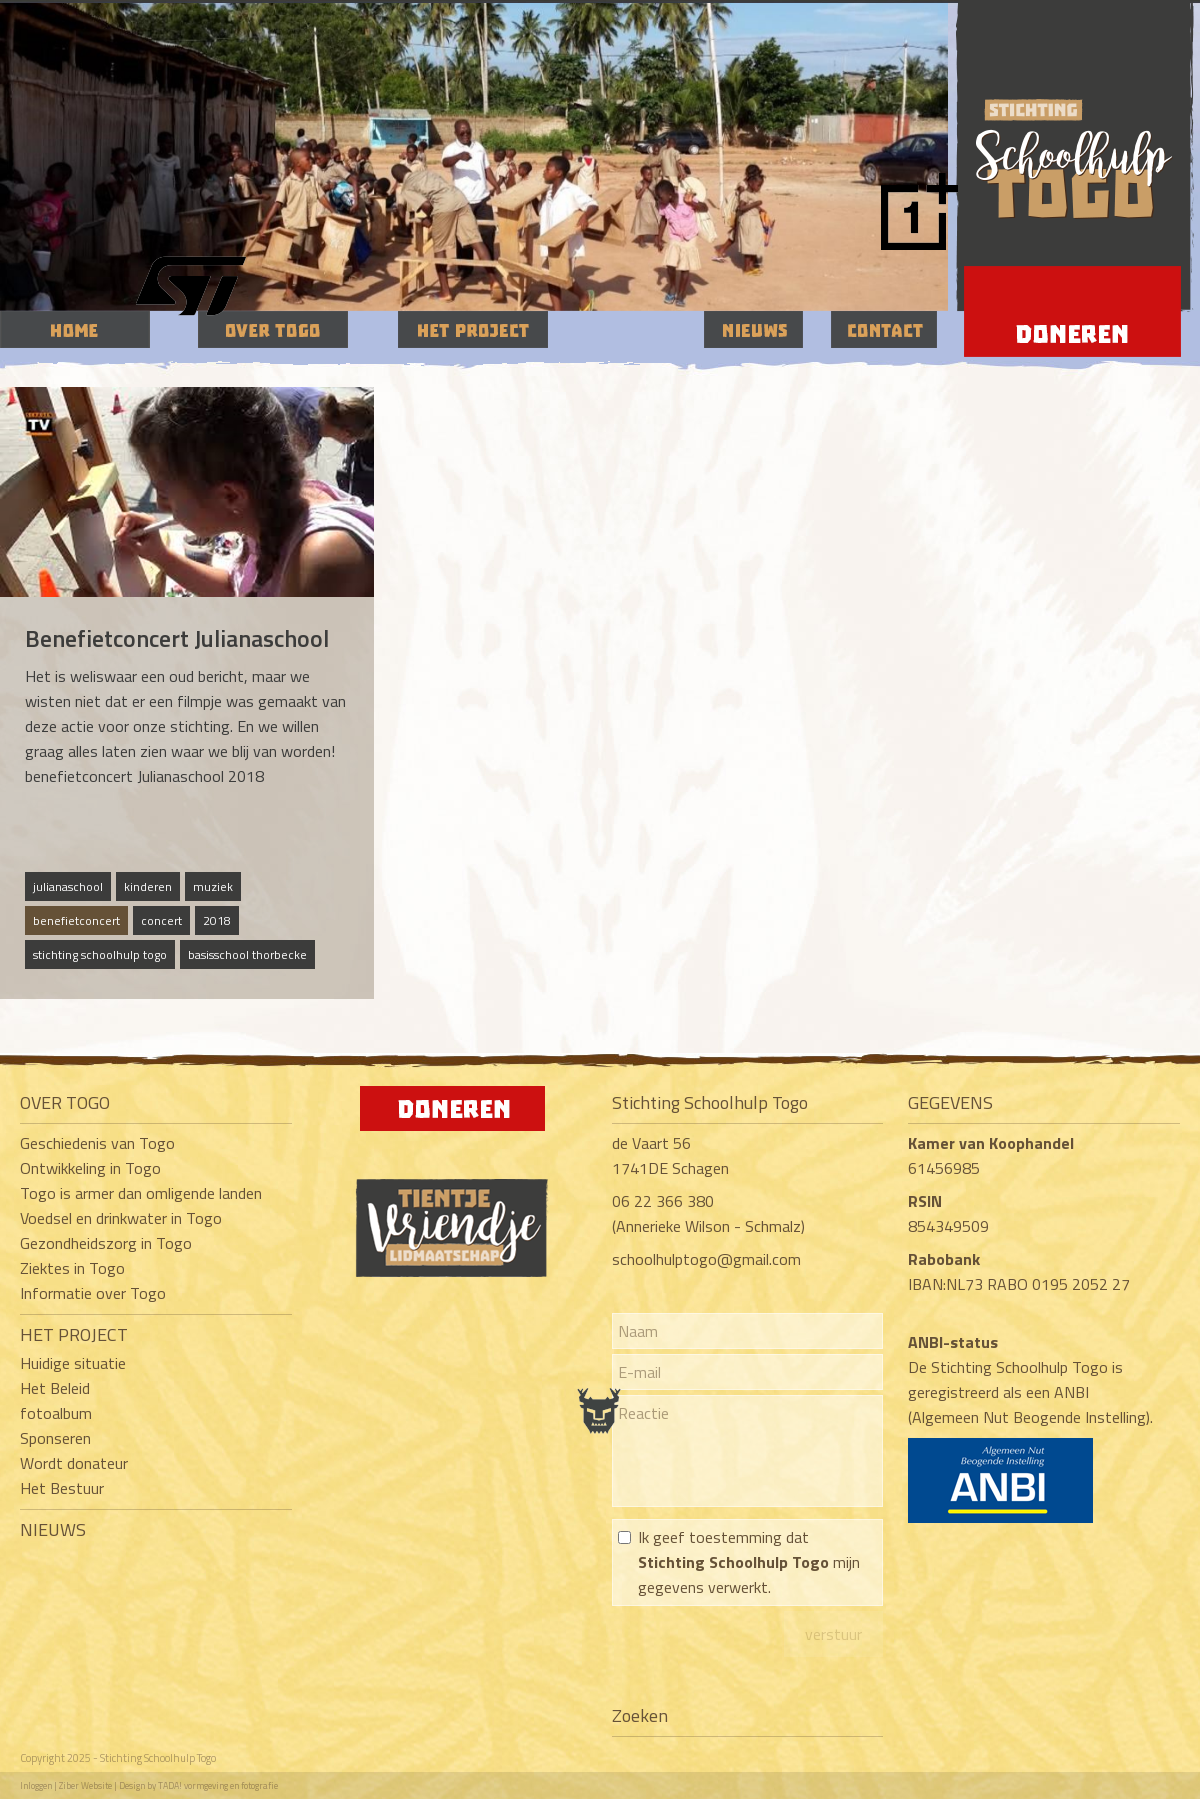  I want to click on OnePlus brand logo, so click(919, 211).